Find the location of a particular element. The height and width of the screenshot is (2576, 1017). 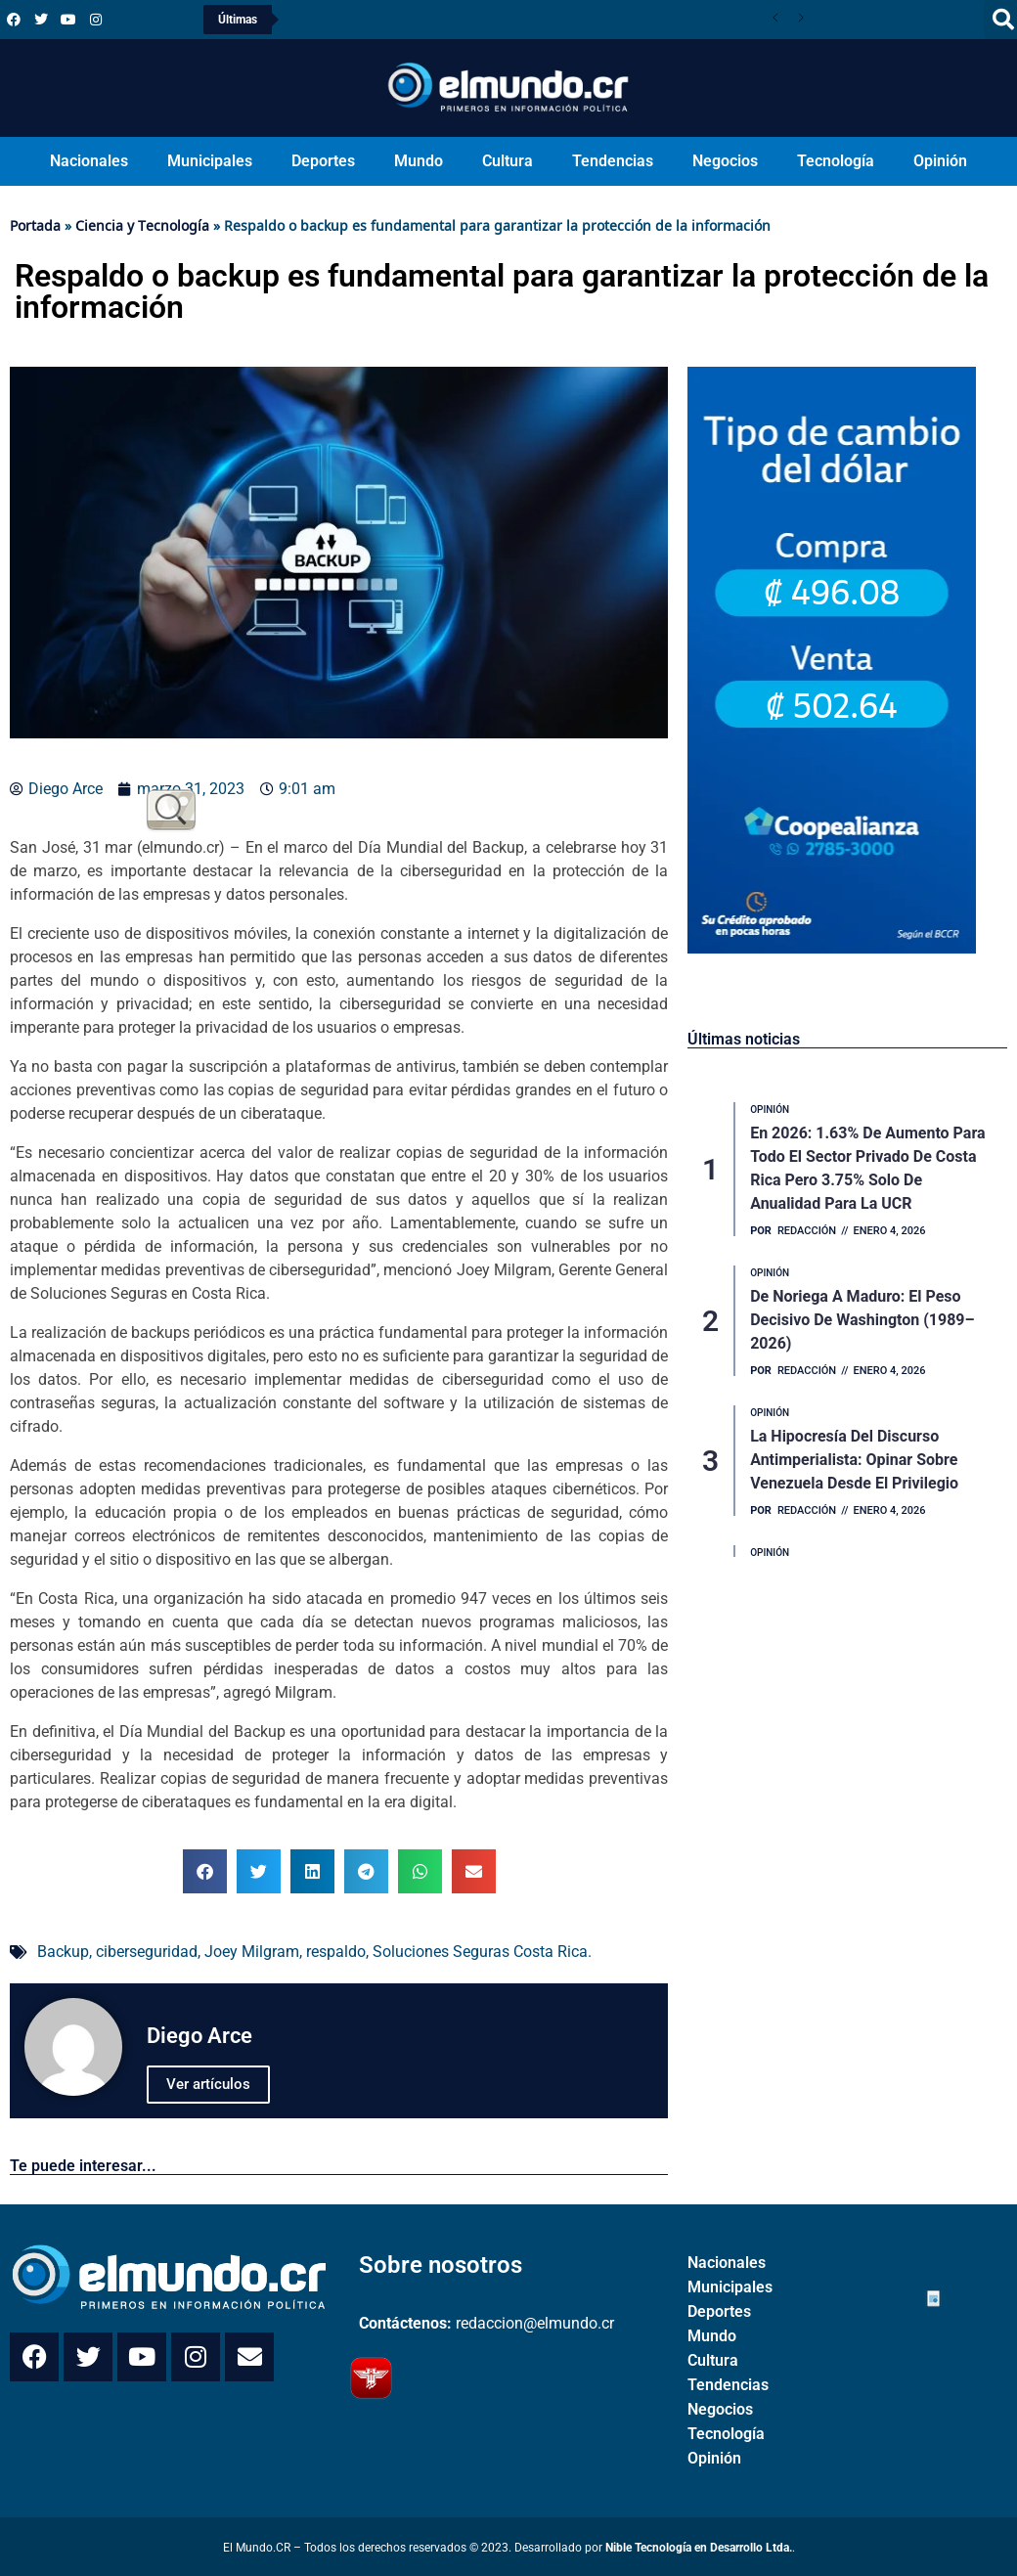

launch Return to Castle Wolfenstein game is located at coordinates (371, 2377).